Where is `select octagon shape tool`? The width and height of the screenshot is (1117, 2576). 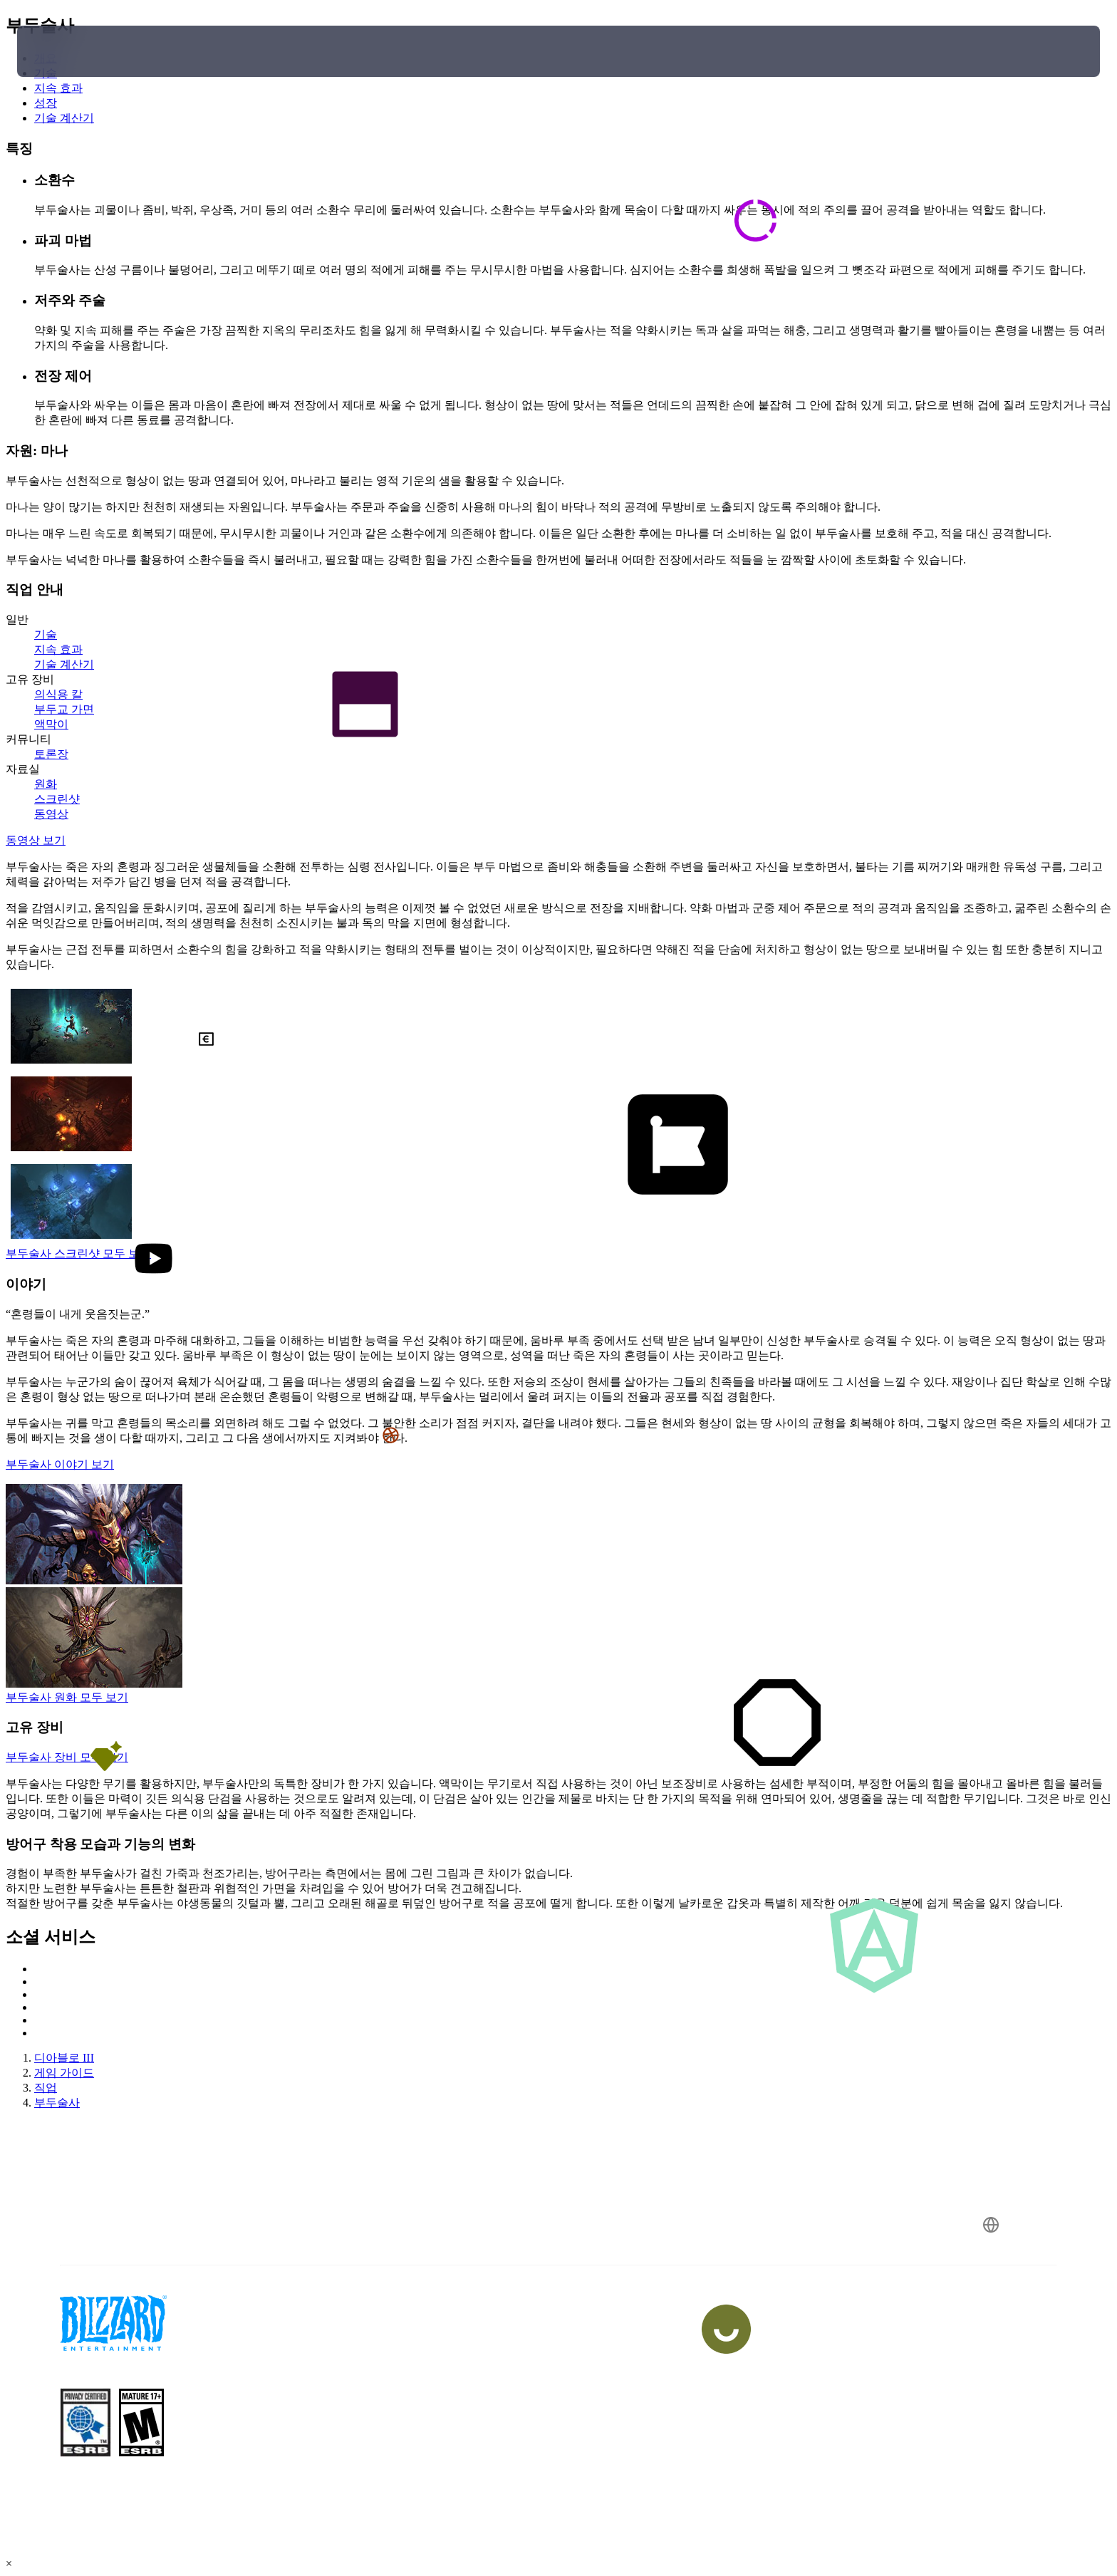 select octagon shape tool is located at coordinates (777, 1723).